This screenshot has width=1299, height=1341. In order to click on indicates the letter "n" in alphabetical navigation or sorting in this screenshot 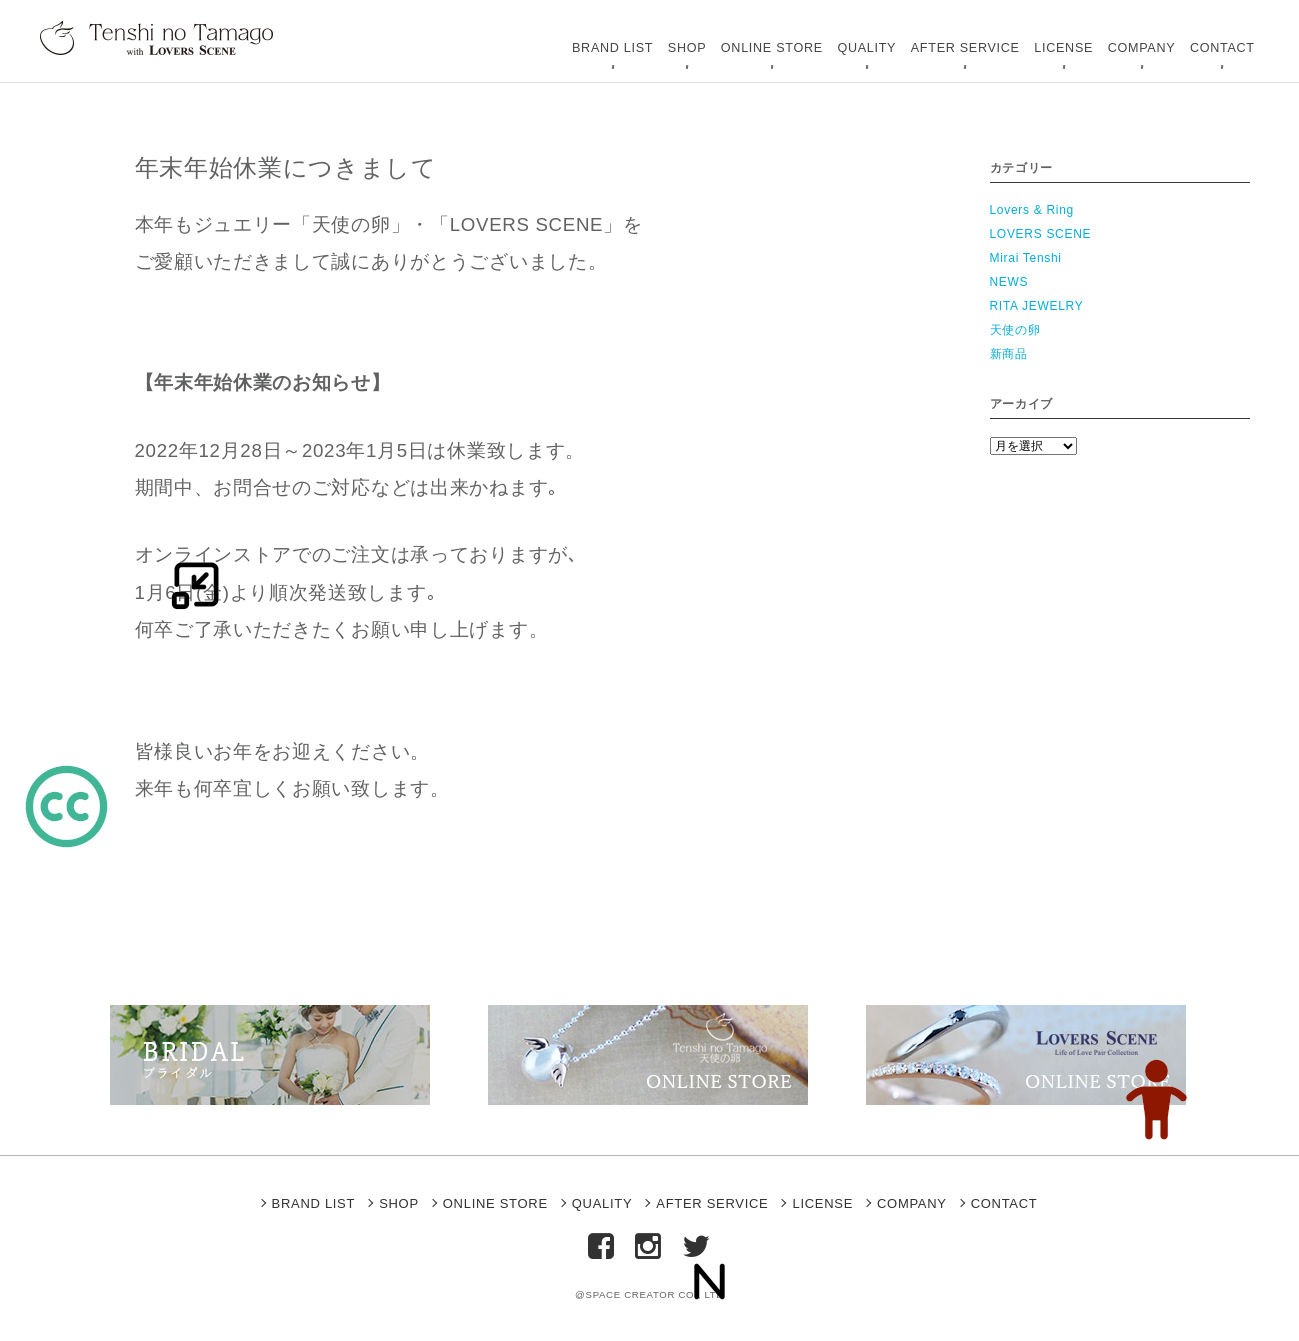, I will do `click(709, 1281)`.